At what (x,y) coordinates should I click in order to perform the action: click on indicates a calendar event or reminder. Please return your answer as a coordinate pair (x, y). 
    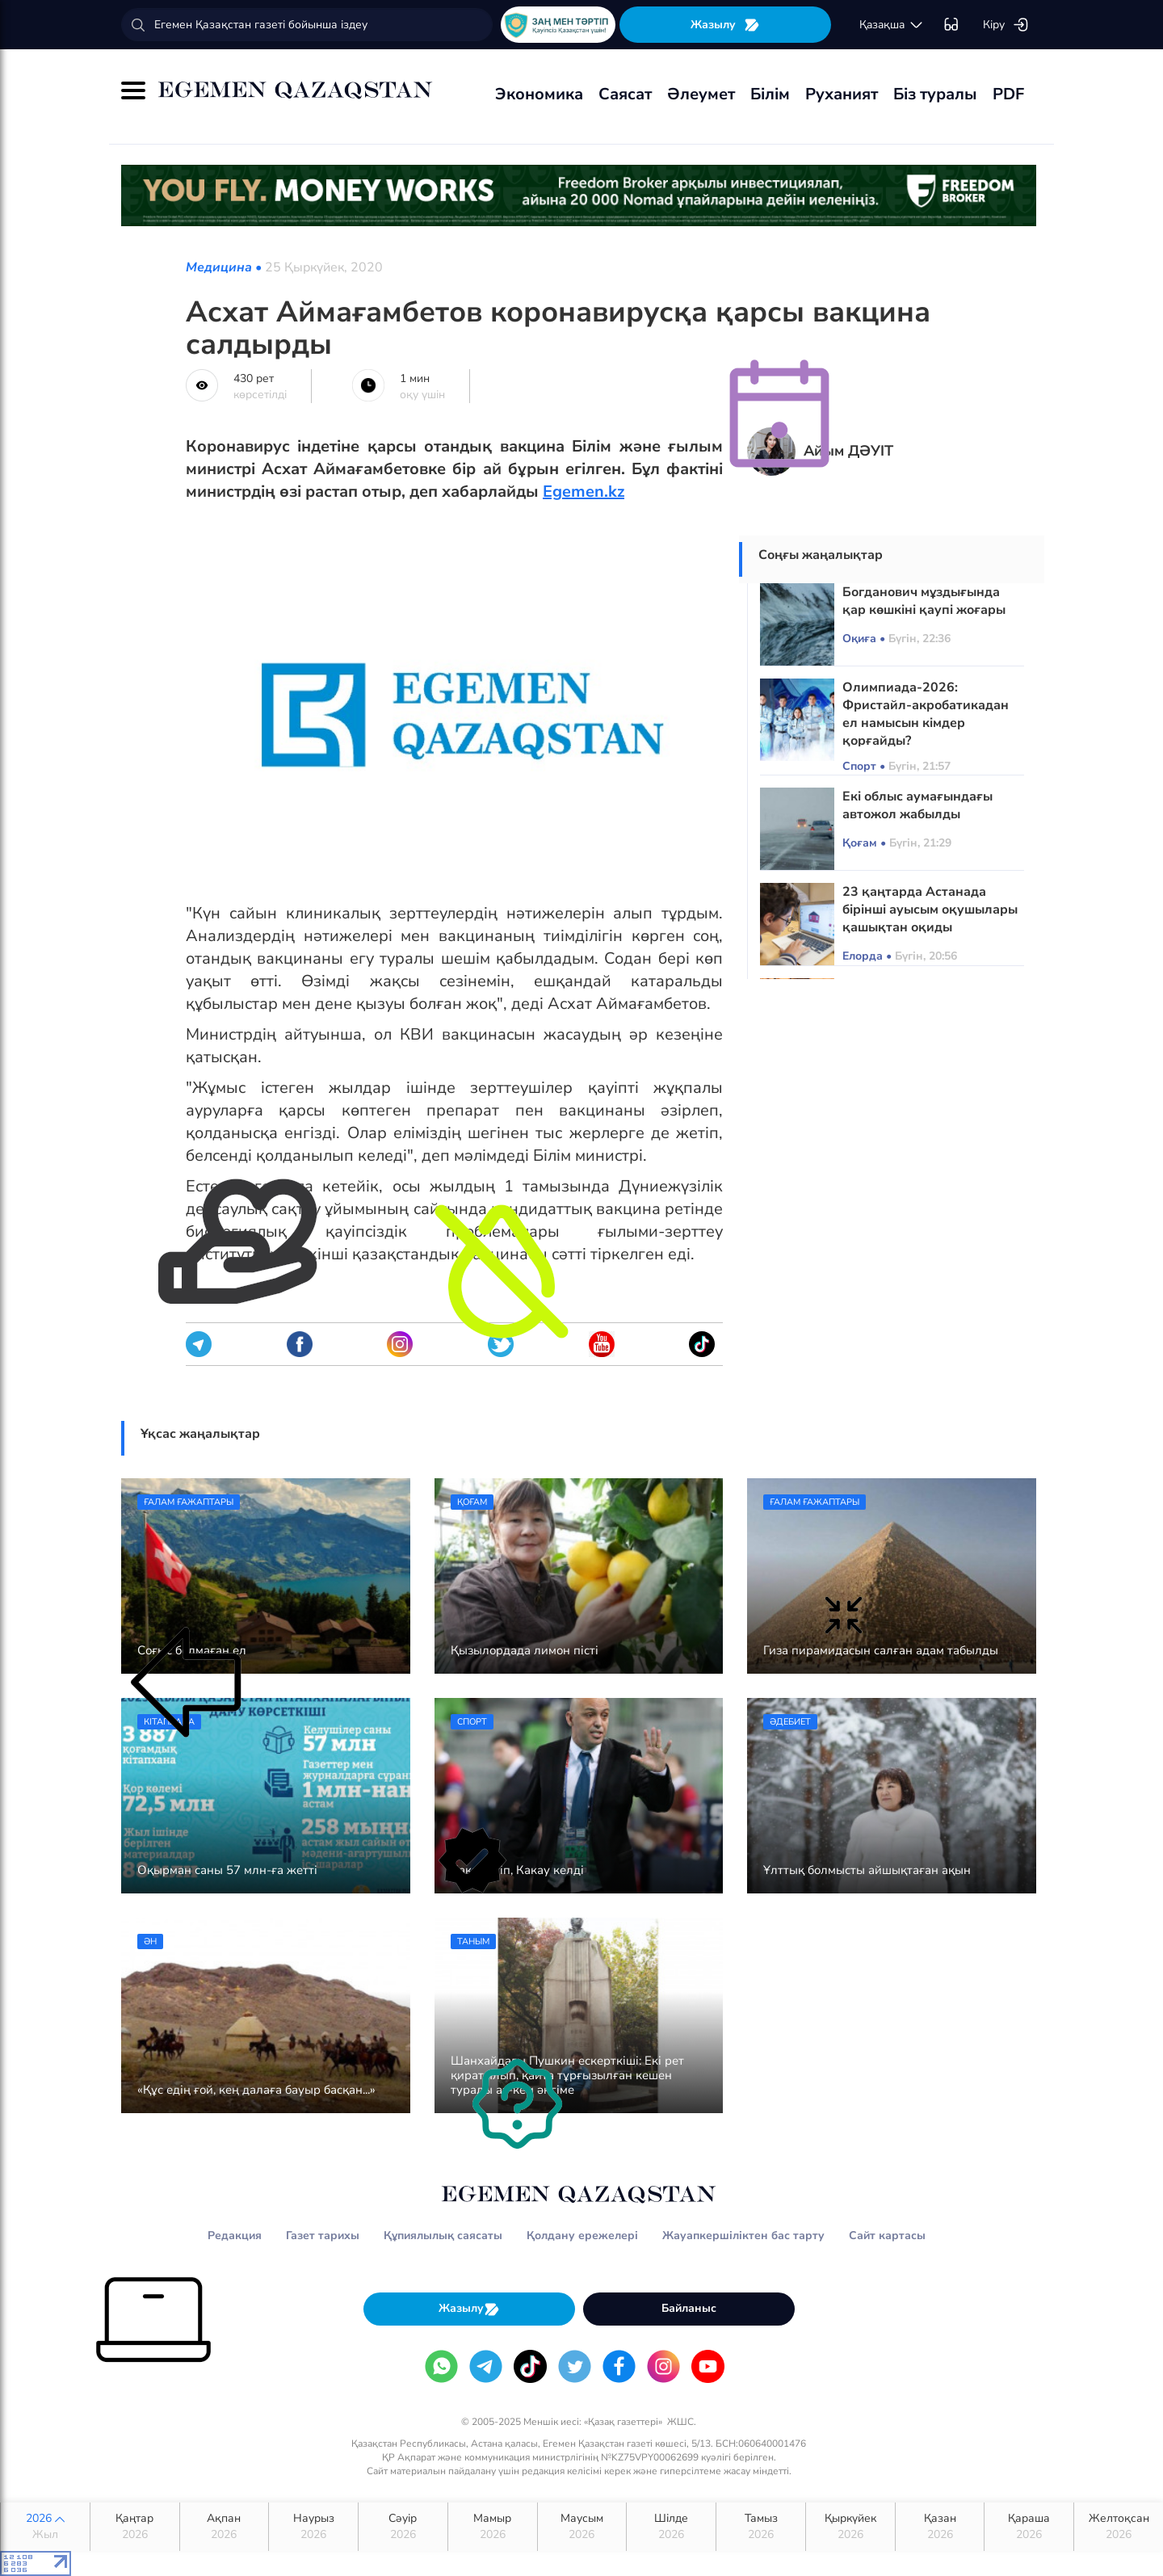
    Looking at the image, I should click on (779, 418).